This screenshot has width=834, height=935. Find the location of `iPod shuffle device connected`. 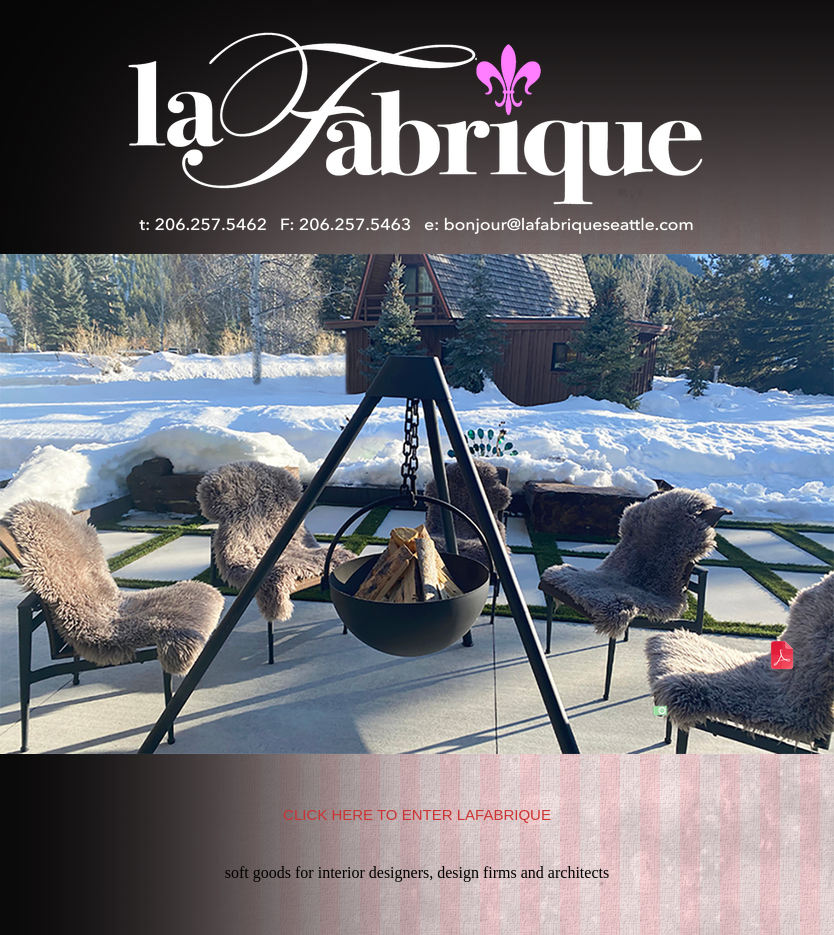

iPod shuffle device connected is located at coordinates (660, 708).